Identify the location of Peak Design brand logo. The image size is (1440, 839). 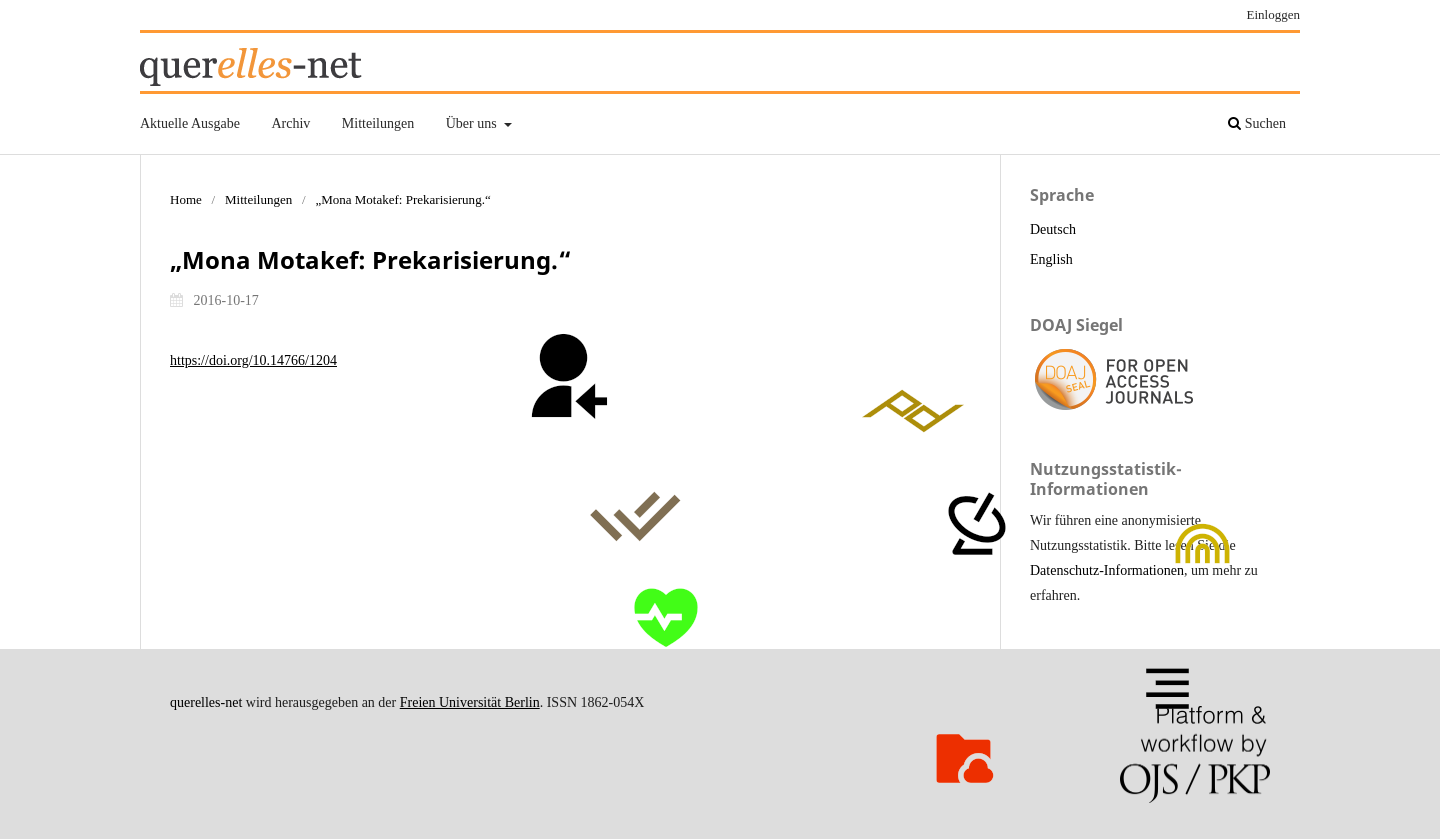
(913, 411).